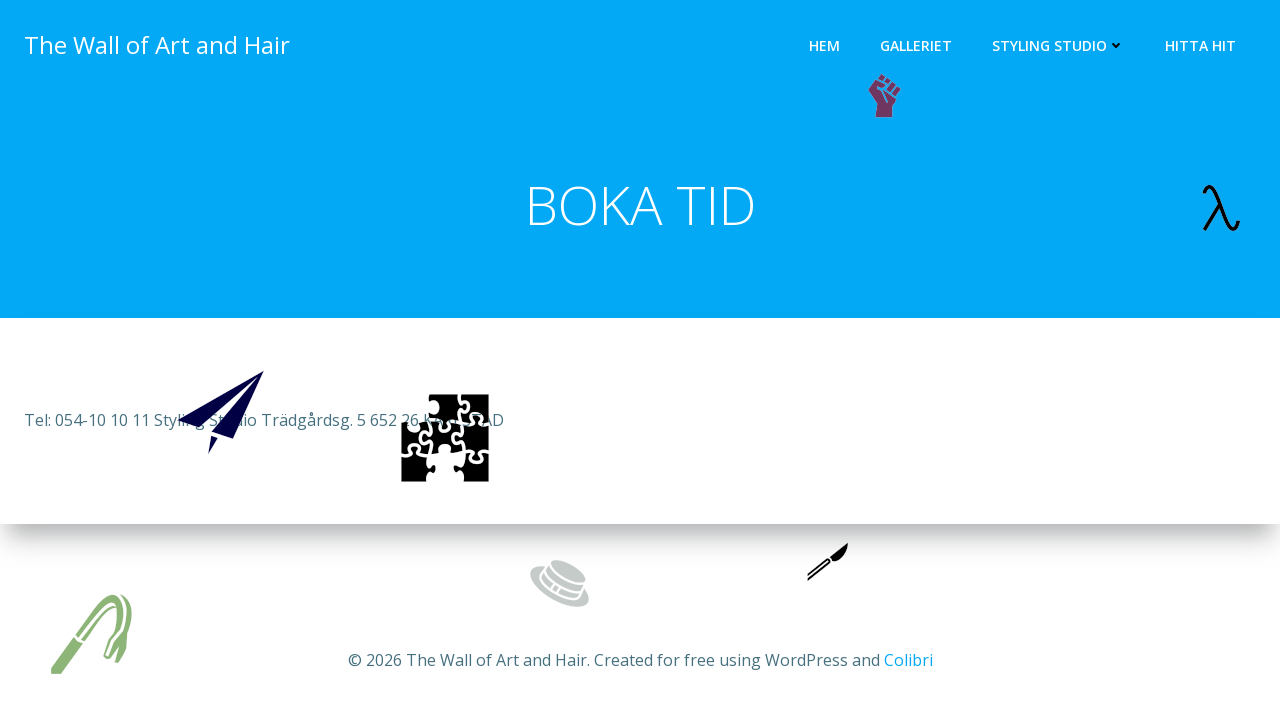 This screenshot has height=720, width=1280. What do you see at coordinates (92, 633) in the screenshot?
I see `crowbar tool item in a game inventory` at bounding box center [92, 633].